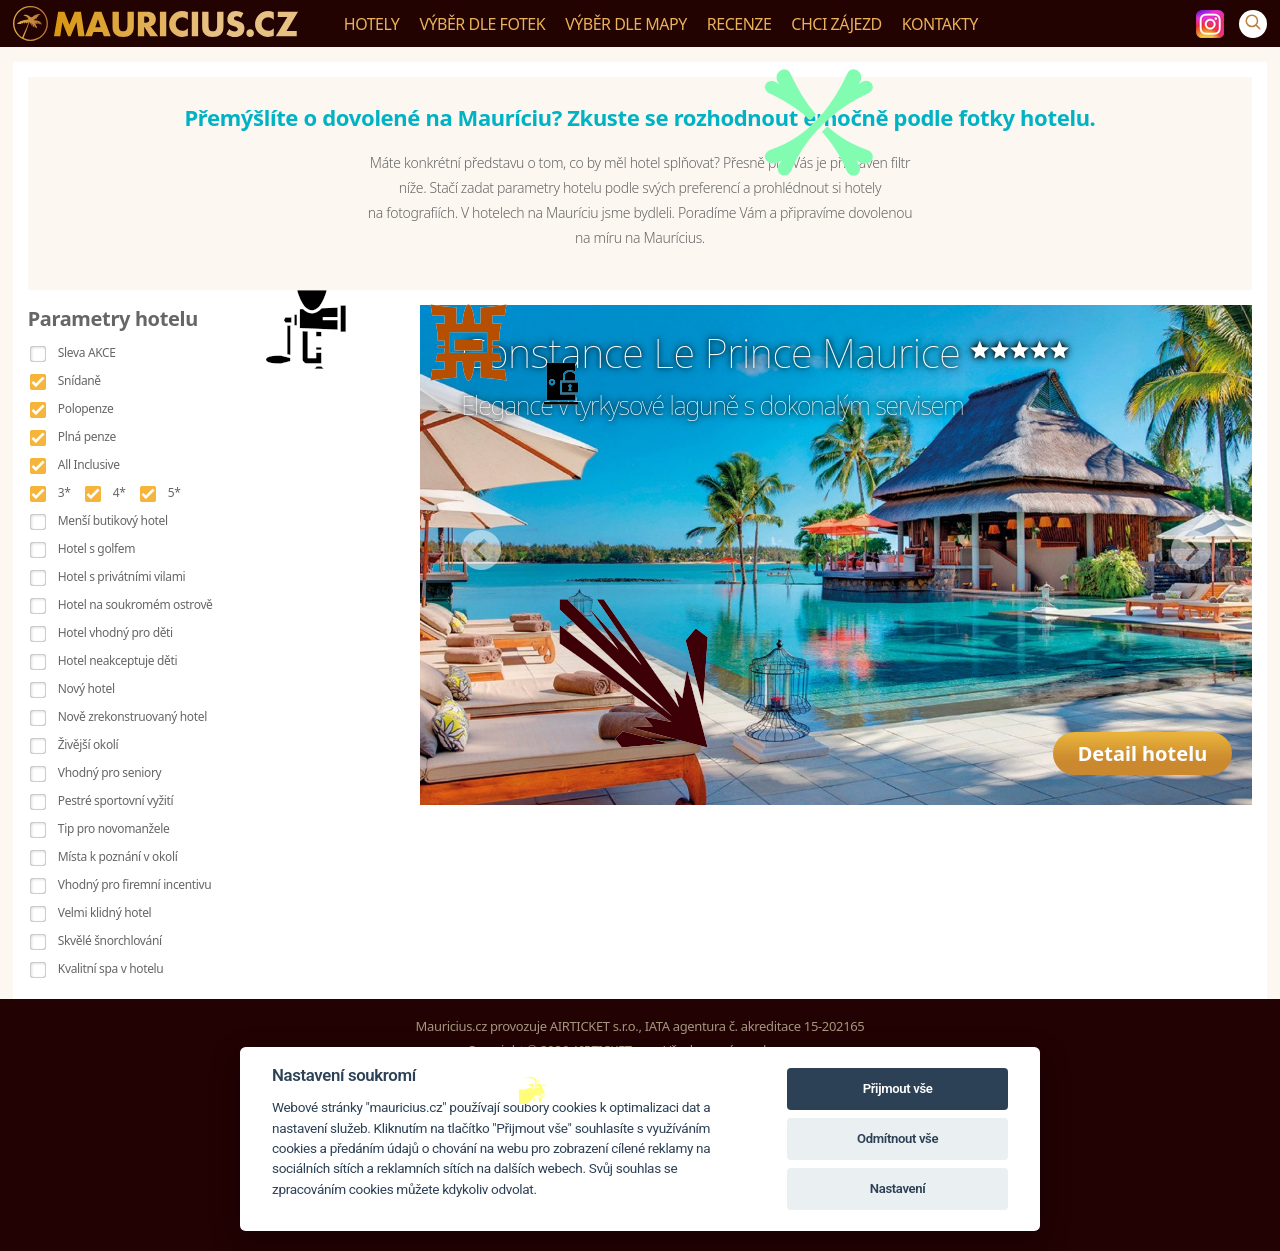  What do you see at coordinates (633, 673) in the screenshot?
I see `fast forward or skip ahead` at bounding box center [633, 673].